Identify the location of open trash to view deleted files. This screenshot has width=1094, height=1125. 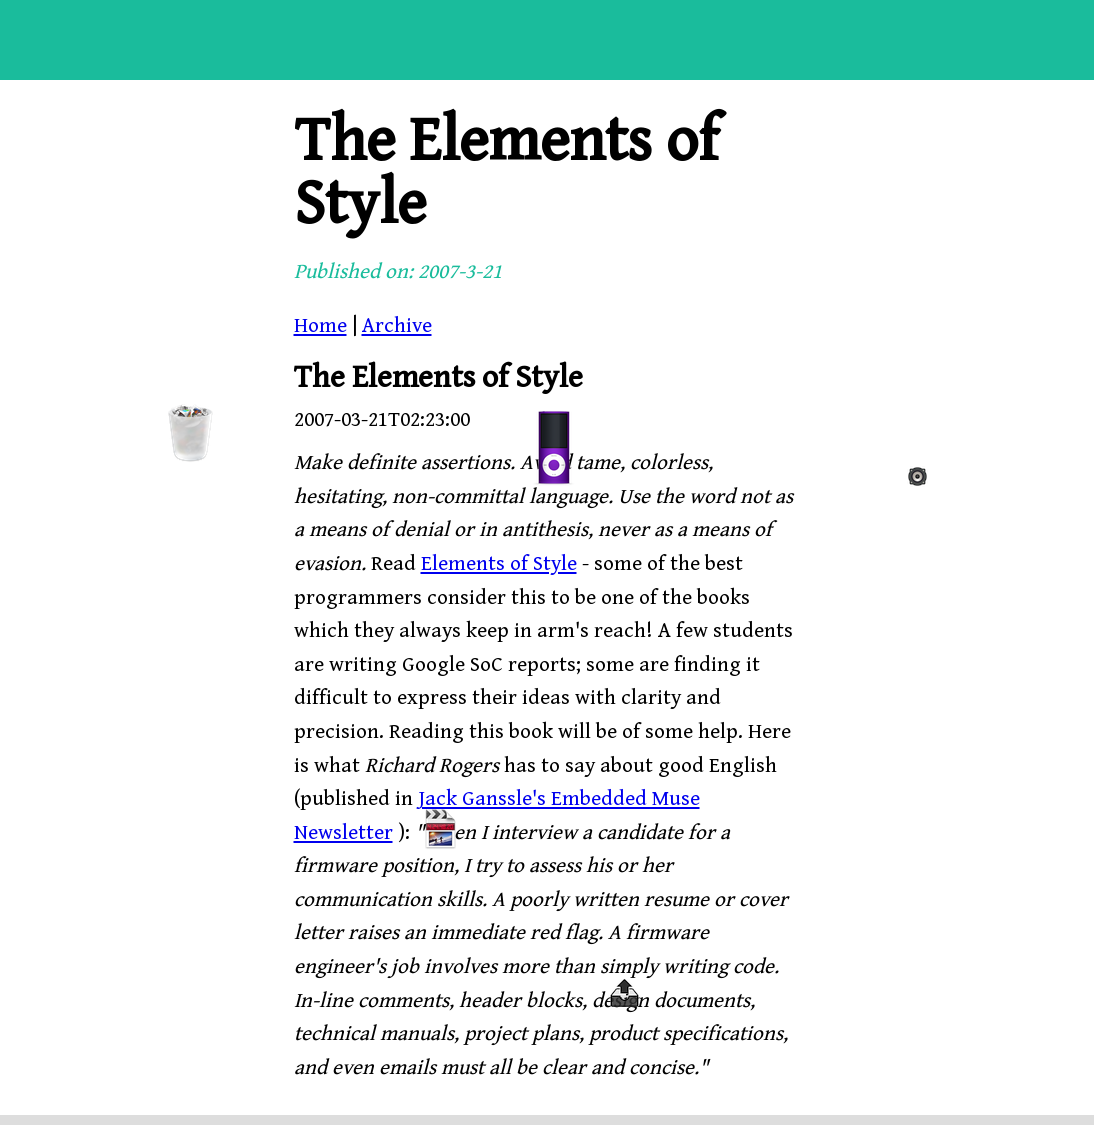
(190, 433).